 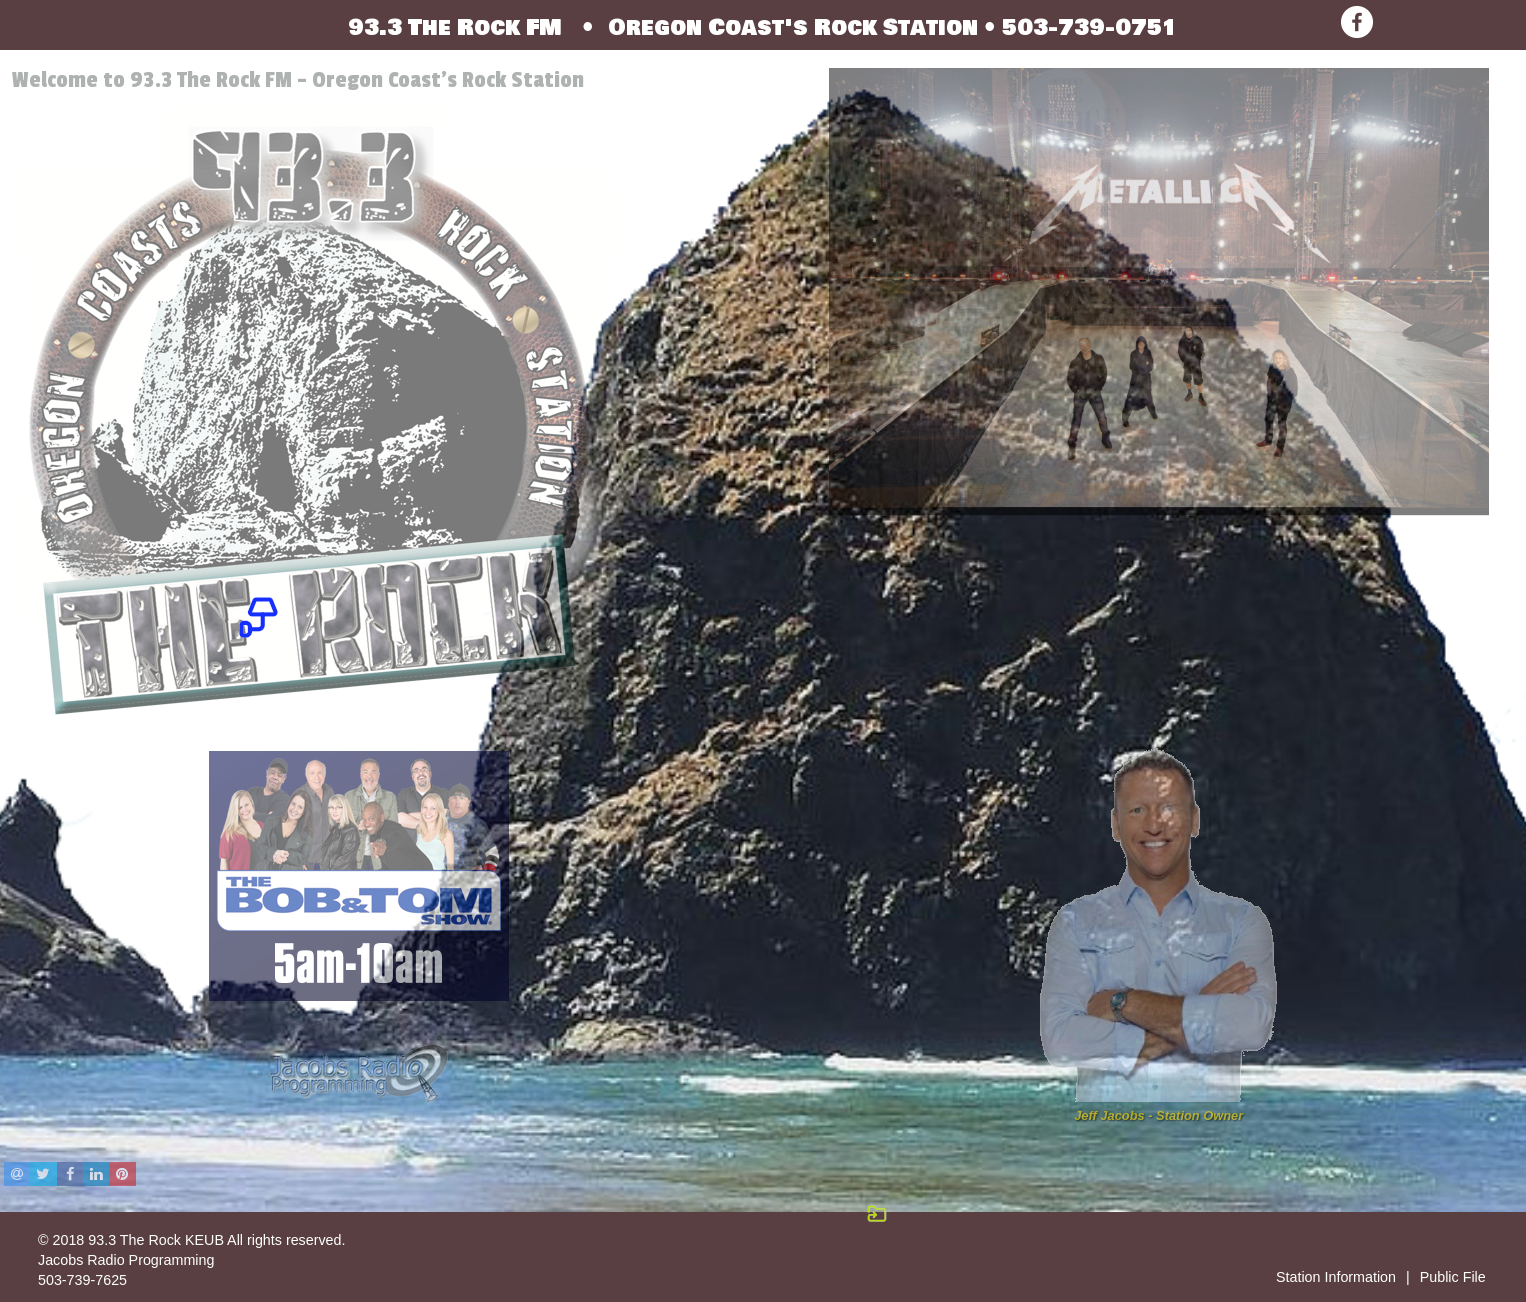 I want to click on create a symbolic link to this folder, so click(x=877, y=1214).